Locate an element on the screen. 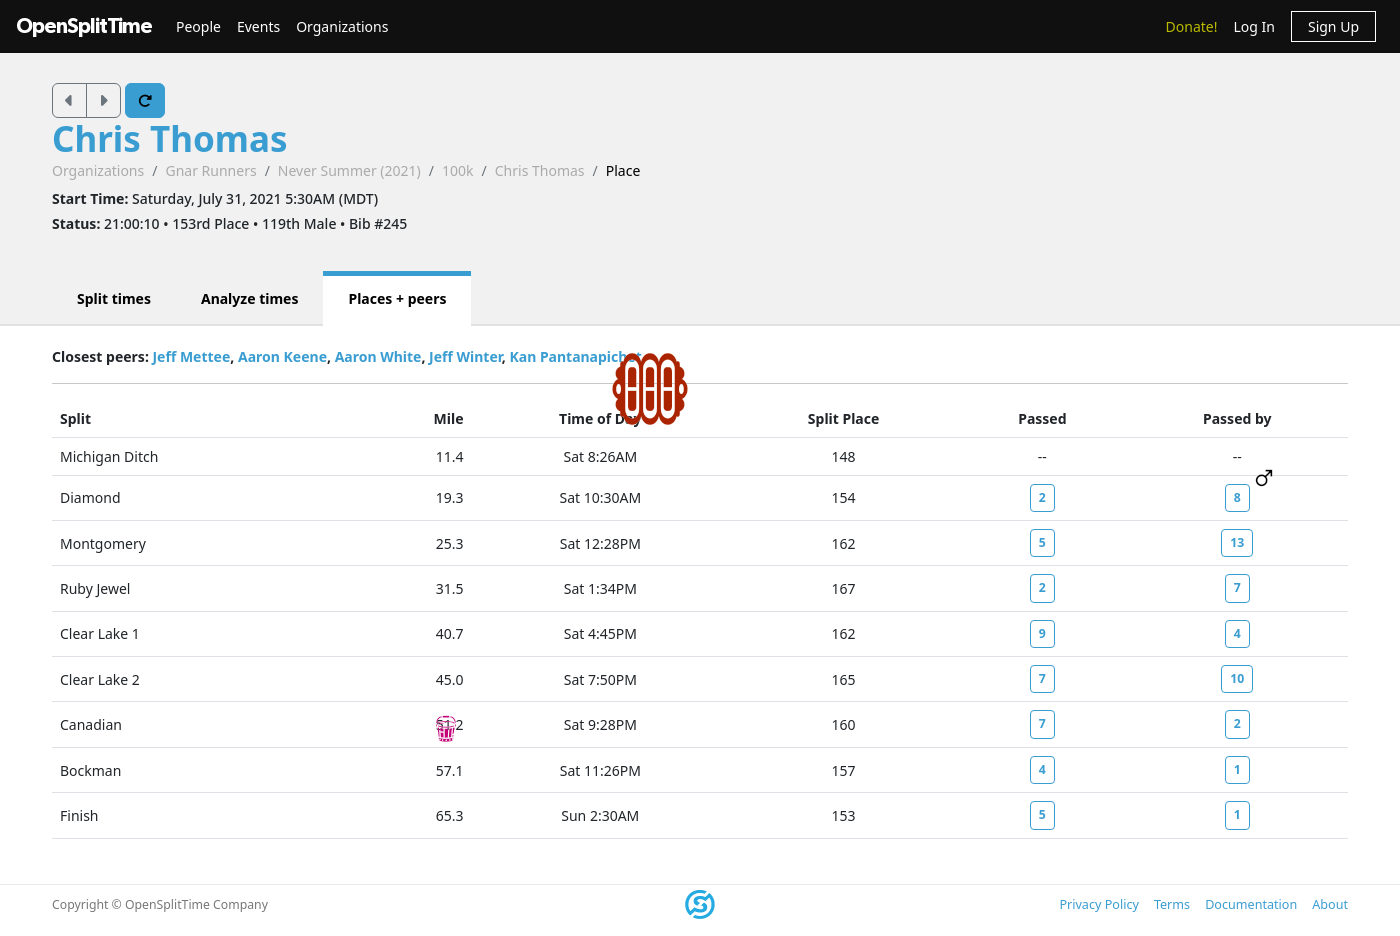 Image resolution: width=1400 pixels, height=936 pixels. indicates male gender option is located at coordinates (1264, 478).